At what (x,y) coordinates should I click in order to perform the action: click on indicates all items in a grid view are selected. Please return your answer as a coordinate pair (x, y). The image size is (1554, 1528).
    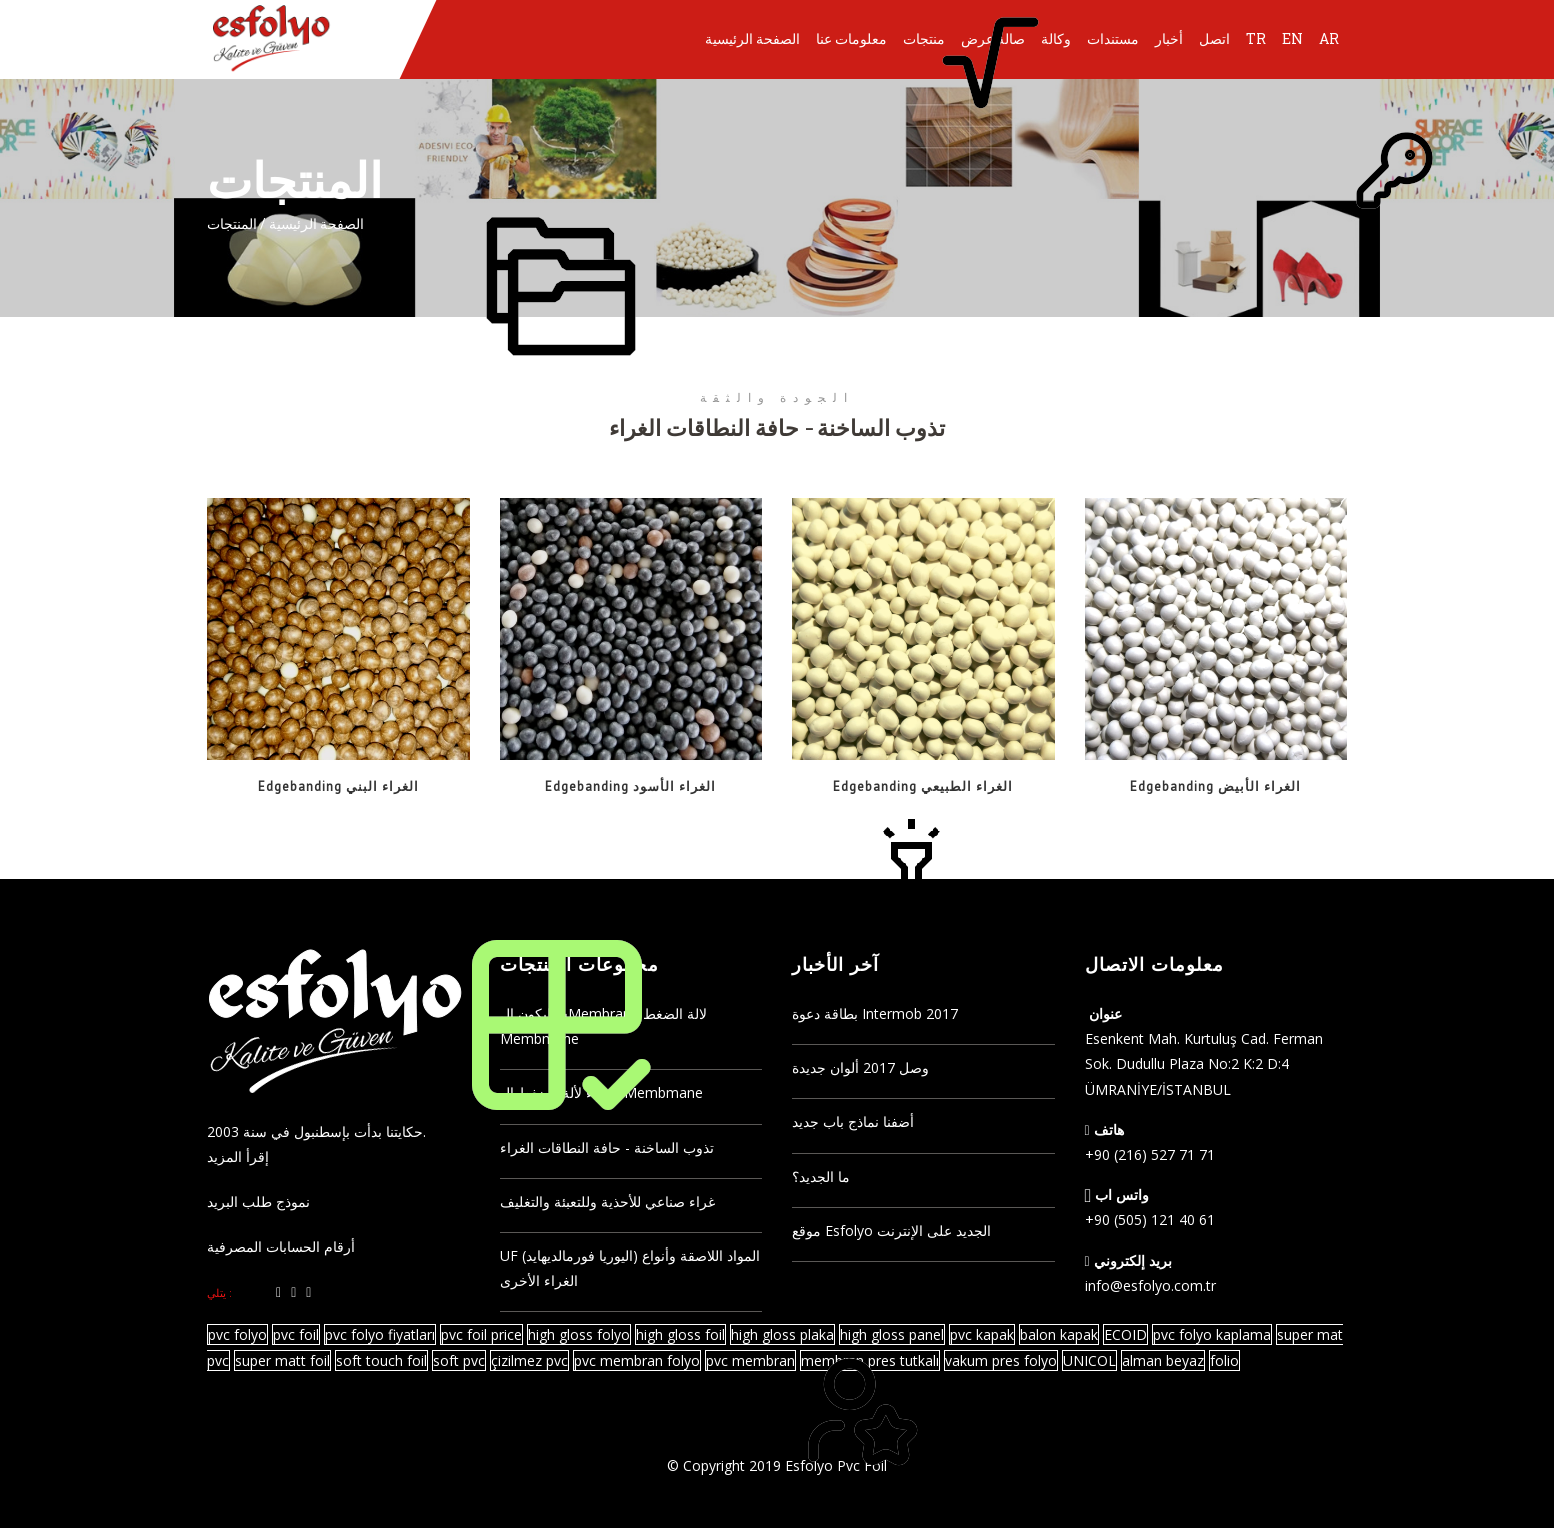
    Looking at the image, I should click on (557, 1025).